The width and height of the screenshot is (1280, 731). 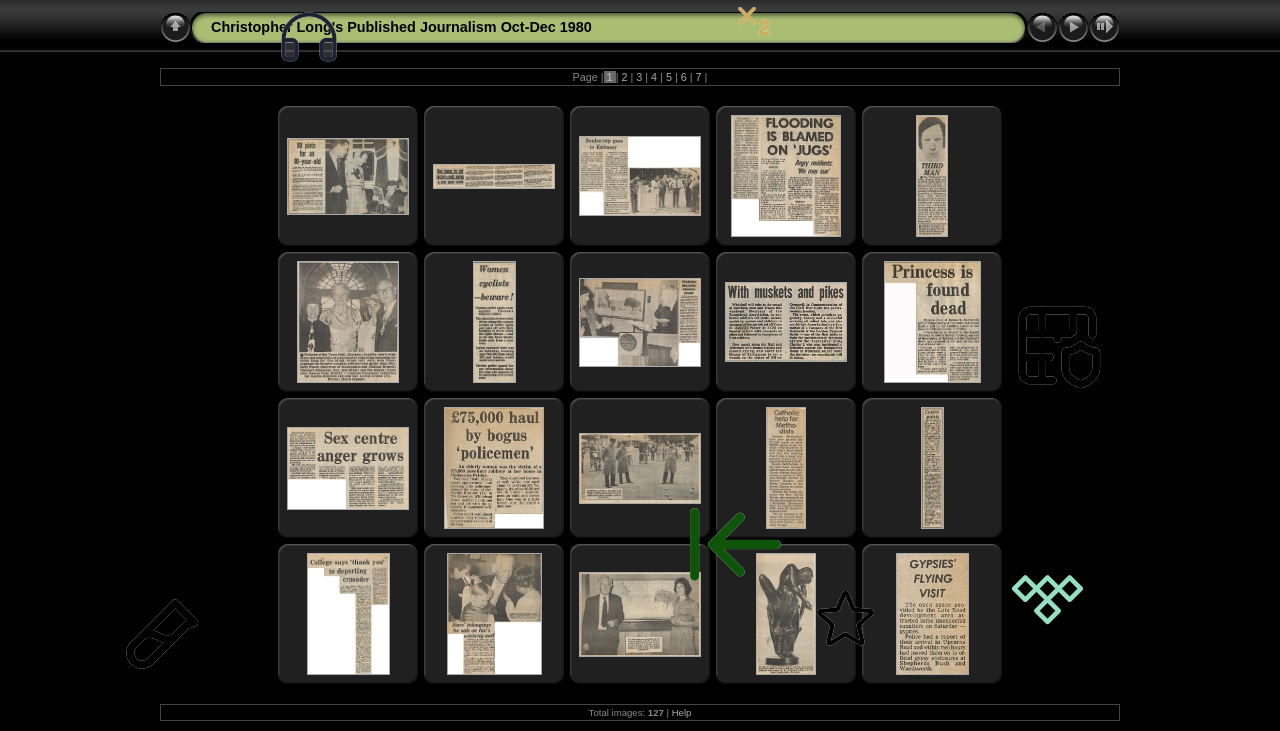 I want to click on access audio or music playback, so click(x=309, y=40).